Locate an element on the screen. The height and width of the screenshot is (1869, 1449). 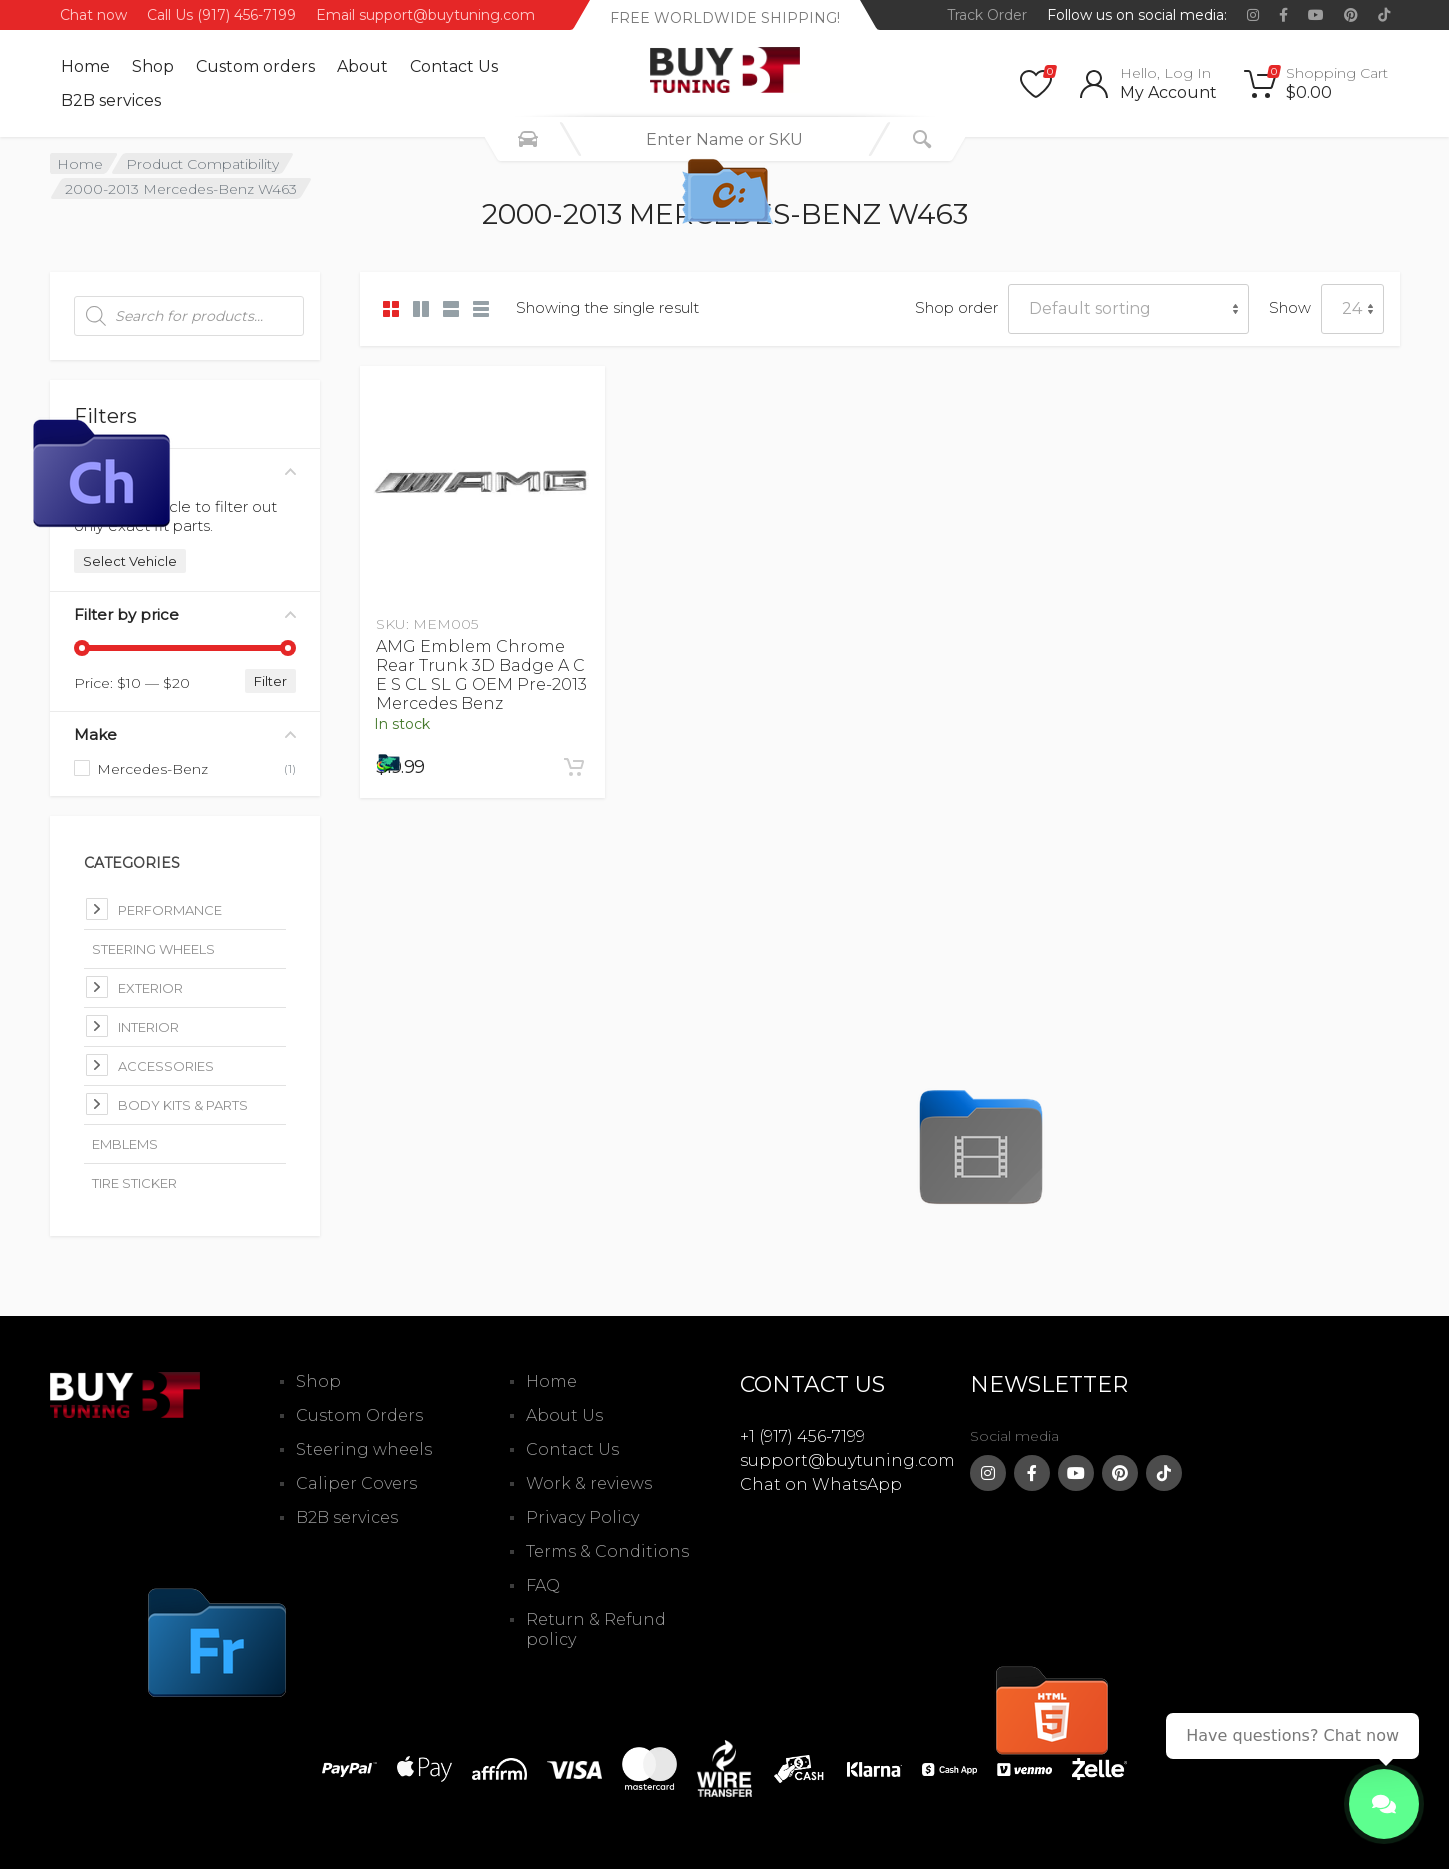
folder containing chocolatey package manager files is located at coordinates (727, 192).